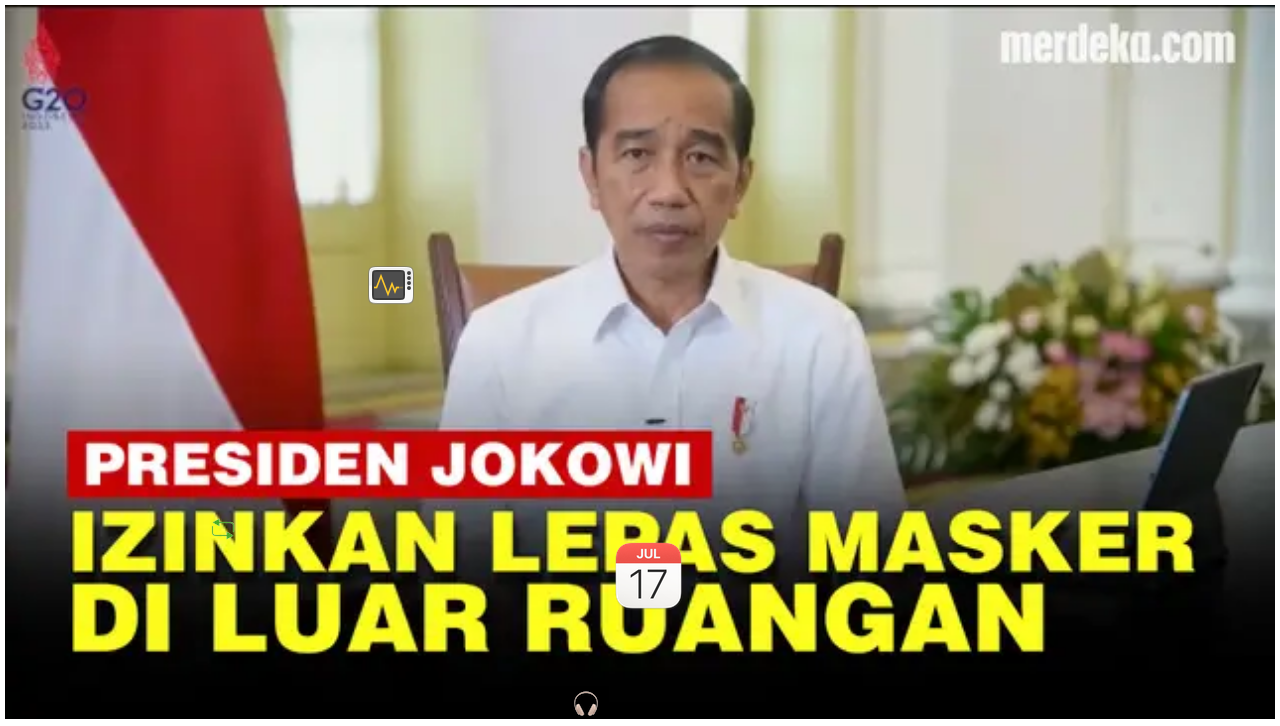 This screenshot has height=726, width=1280. Describe the element at coordinates (648, 575) in the screenshot. I see `view calendar events and reminders` at that location.